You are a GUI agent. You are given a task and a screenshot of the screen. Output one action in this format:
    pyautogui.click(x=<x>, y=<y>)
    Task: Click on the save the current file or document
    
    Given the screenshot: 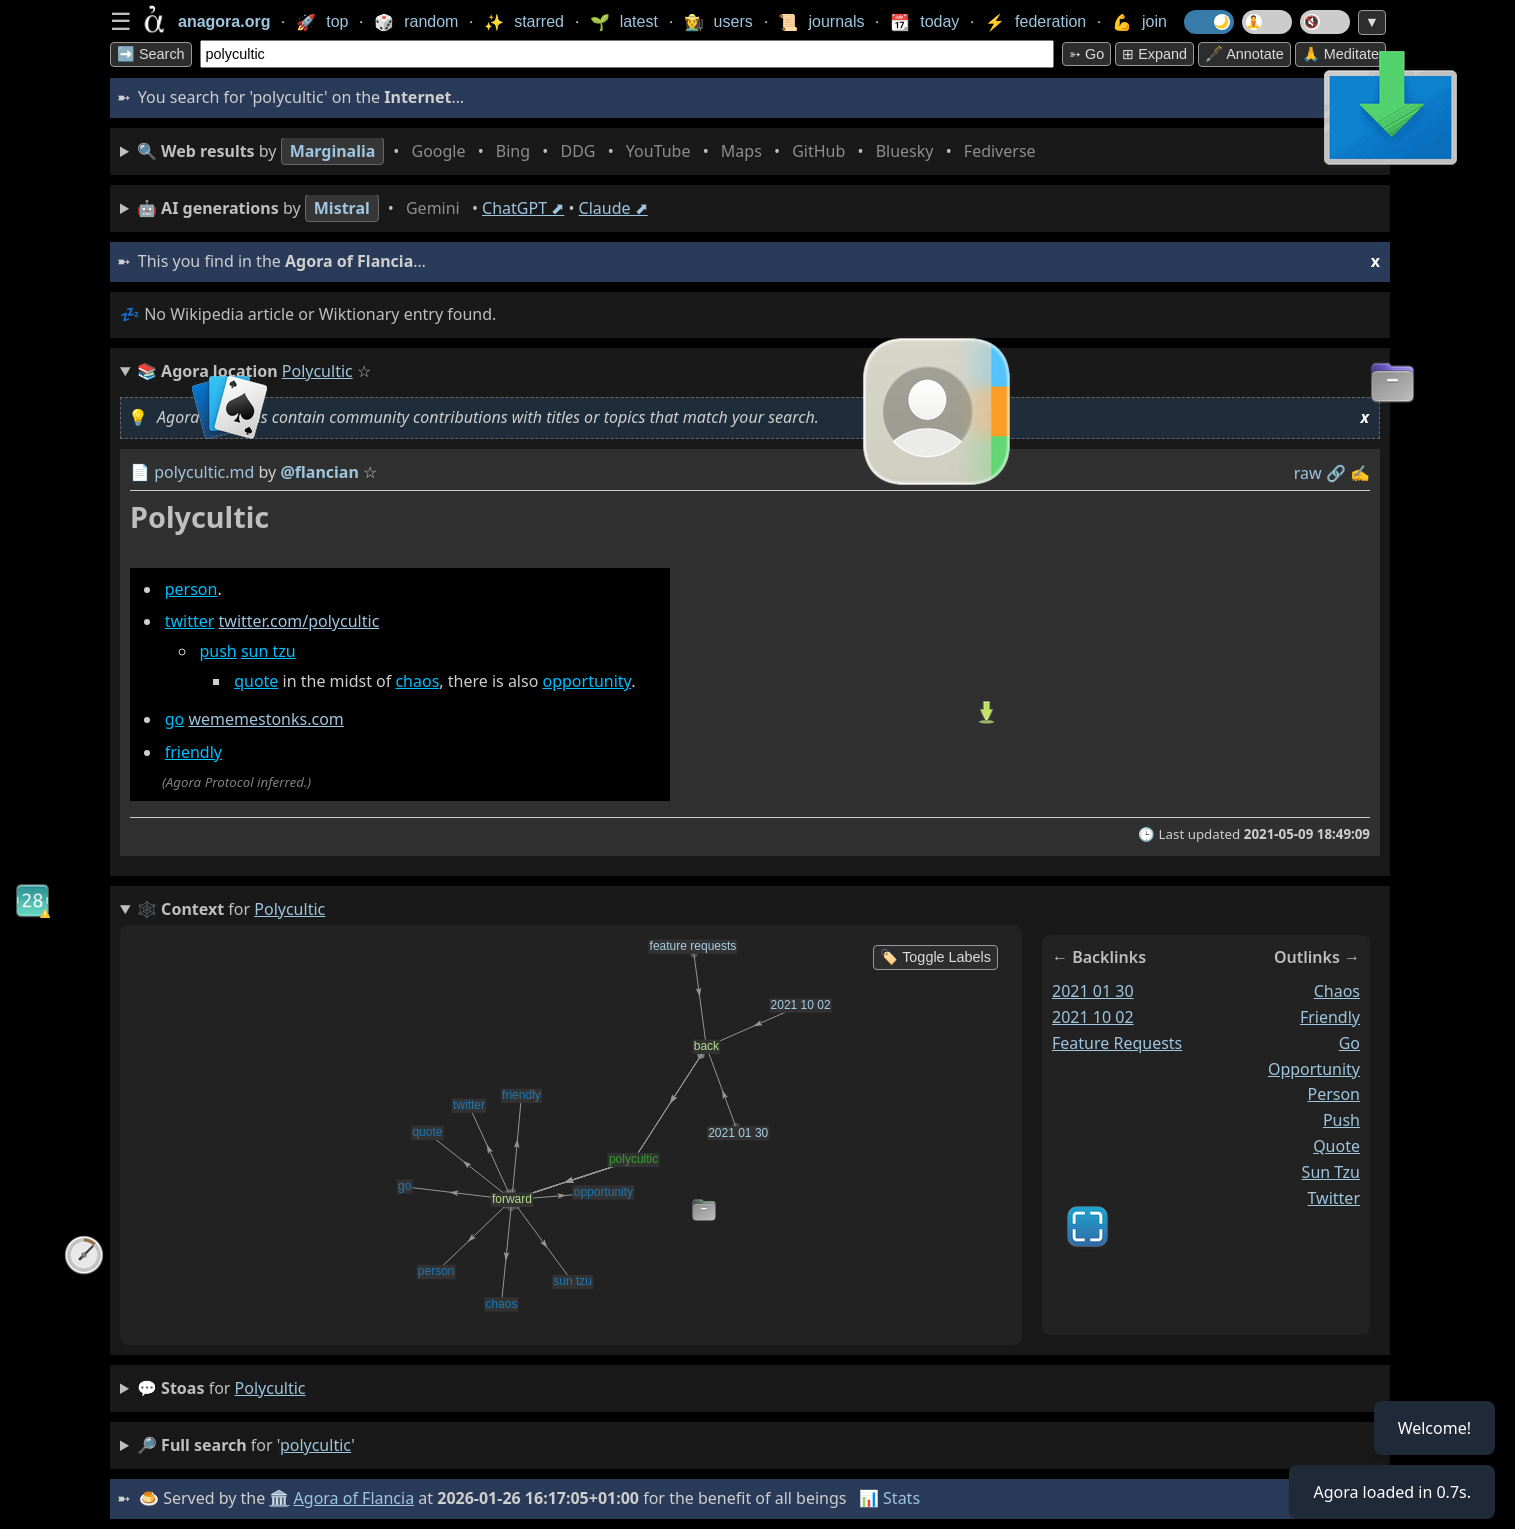 What is the action you would take?
    pyautogui.click(x=986, y=712)
    